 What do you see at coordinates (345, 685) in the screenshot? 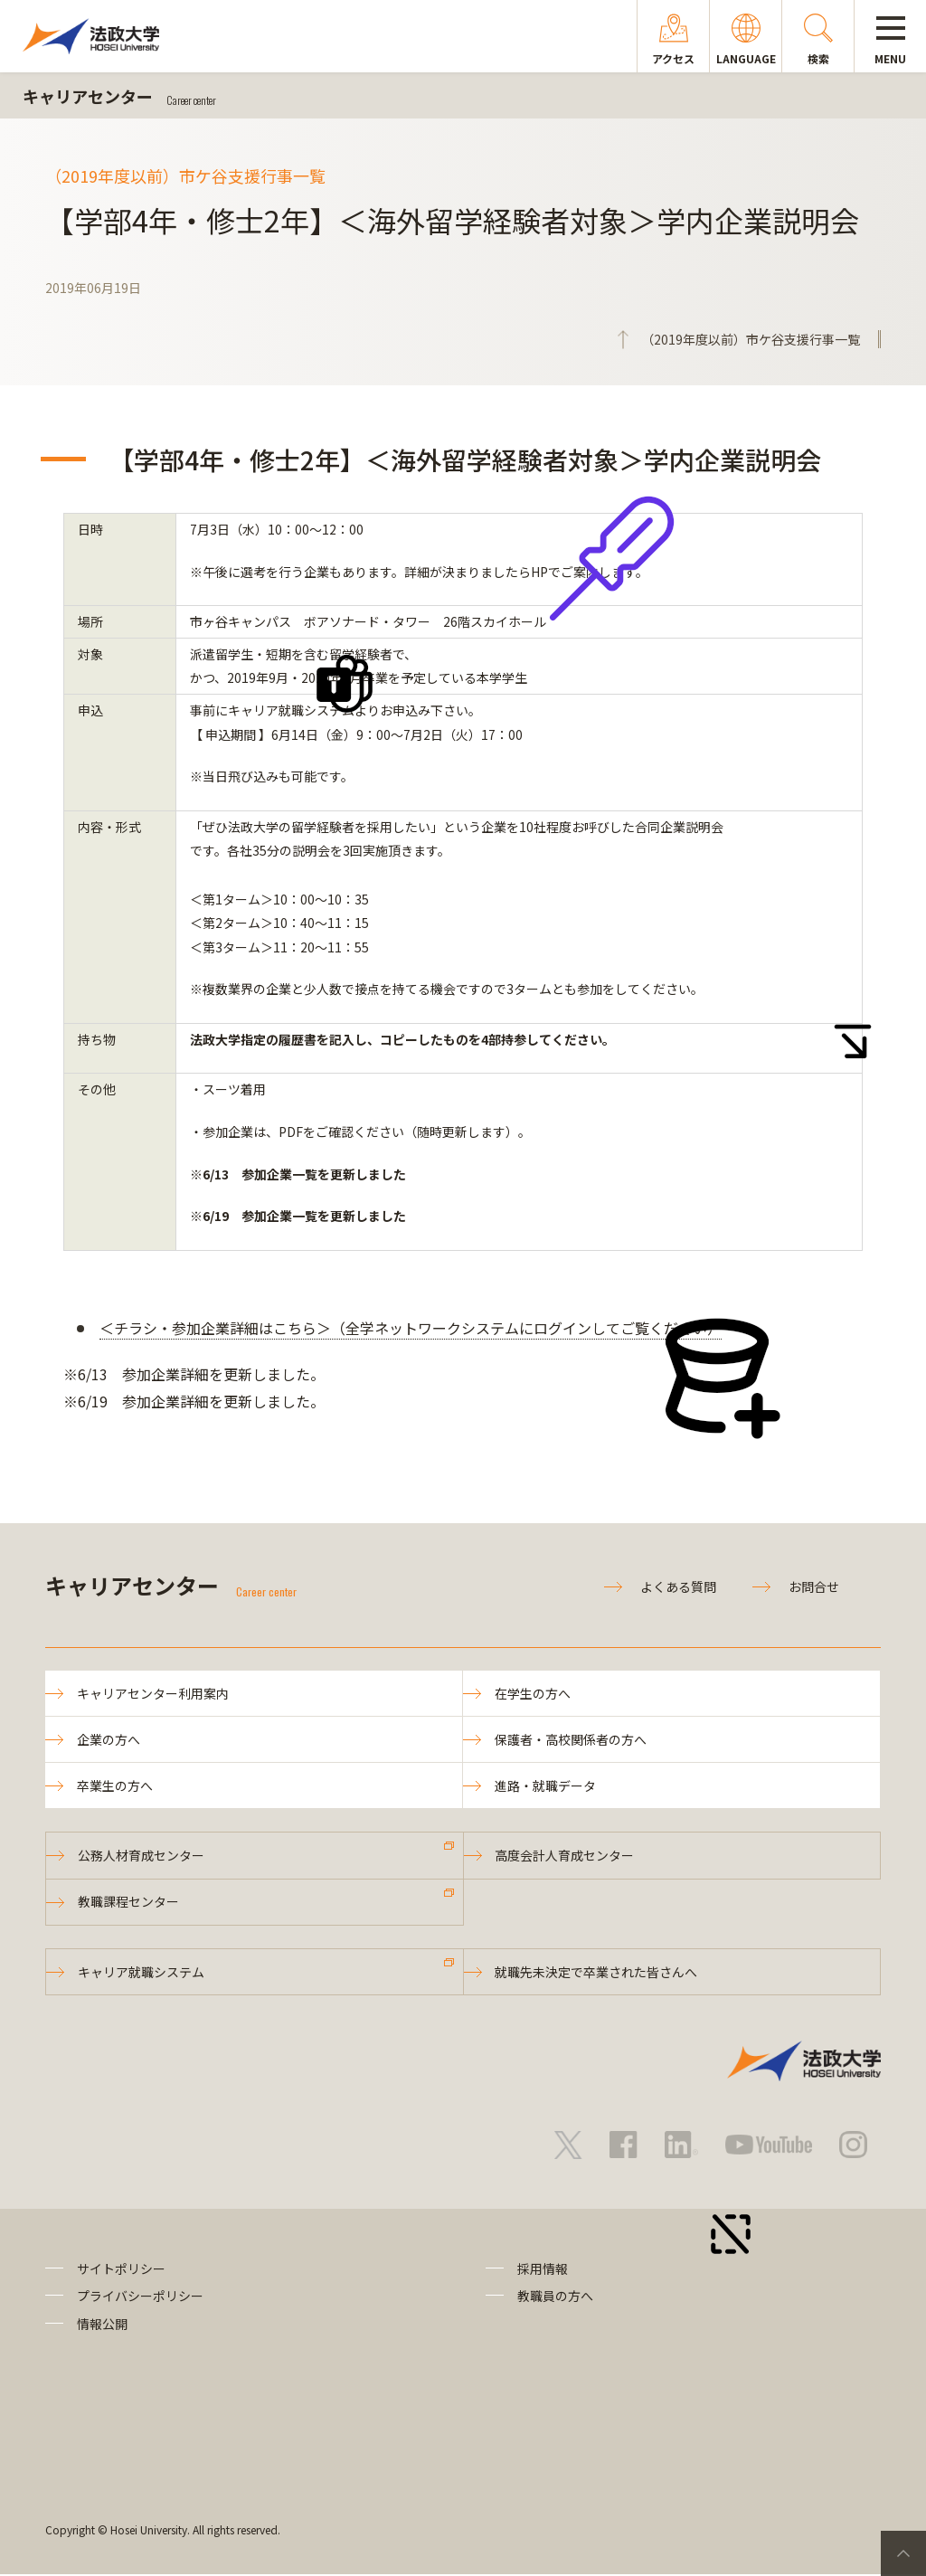
I see `open microsoft teams` at bounding box center [345, 685].